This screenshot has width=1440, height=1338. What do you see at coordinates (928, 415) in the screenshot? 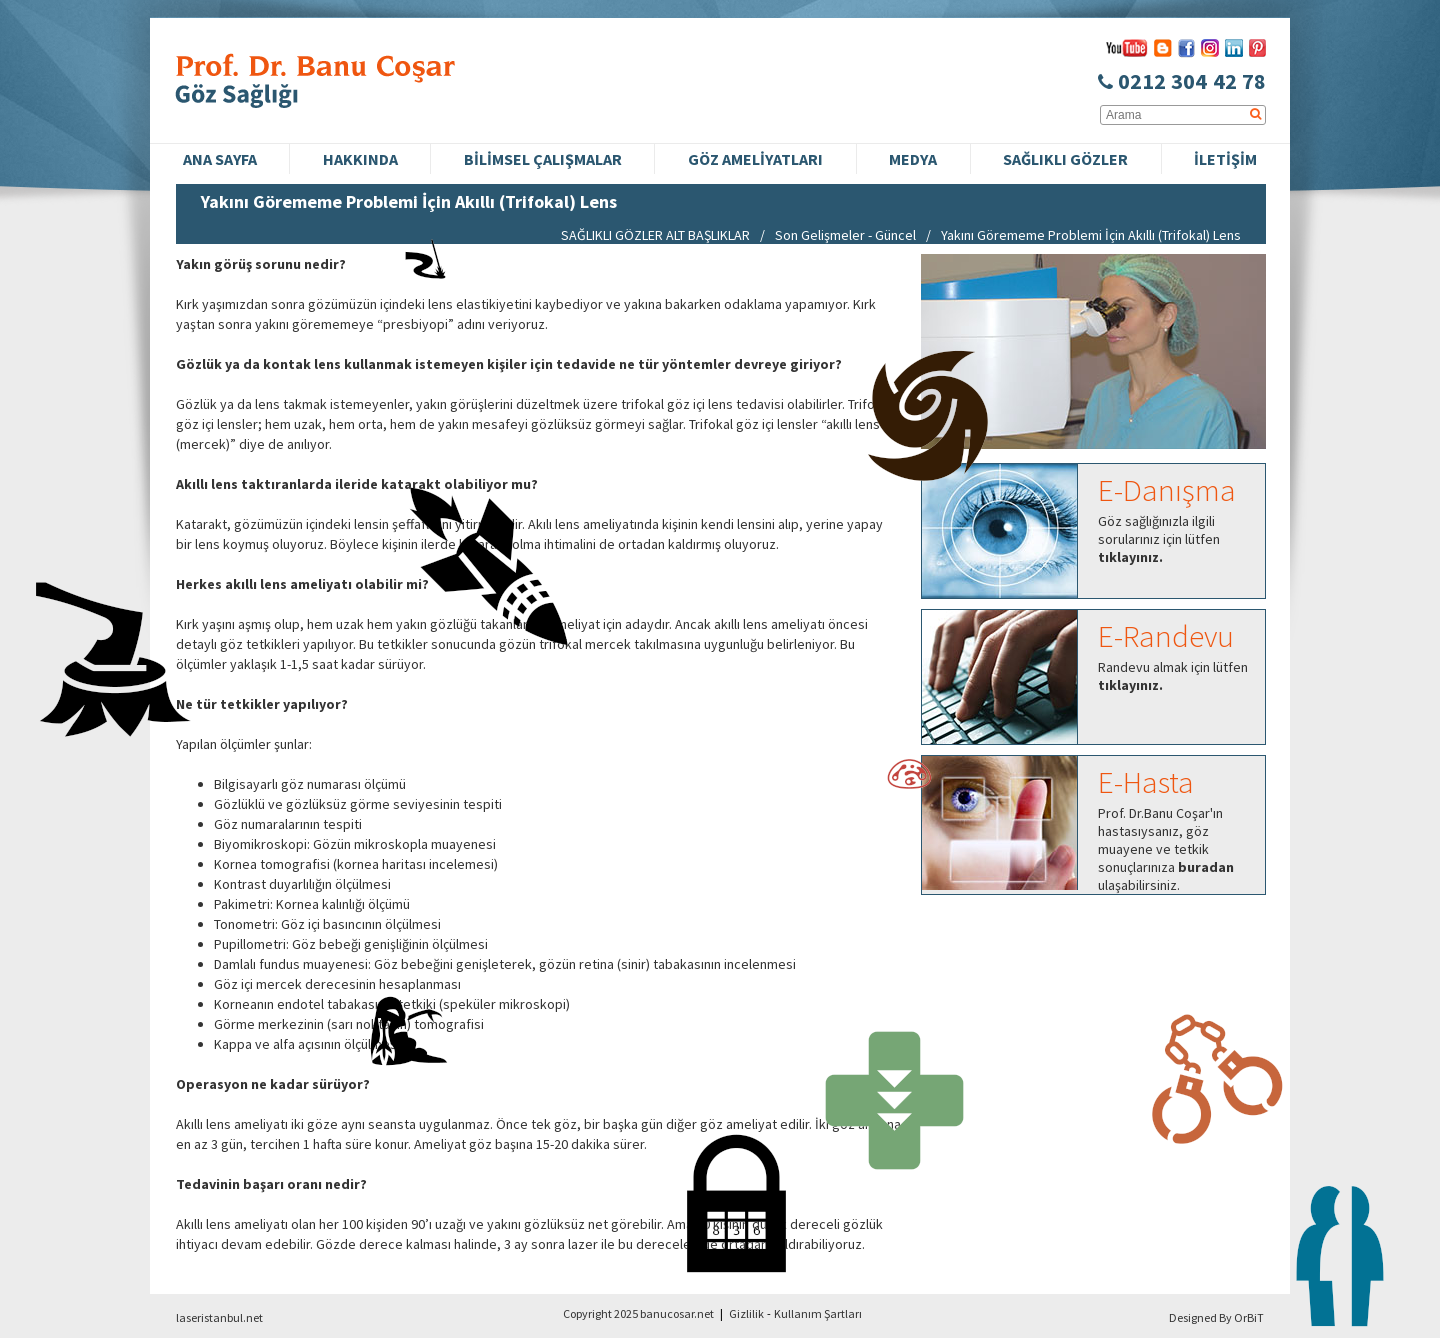
I see `represents a shell or spiral-themed game item` at bounding box center [928, 415].